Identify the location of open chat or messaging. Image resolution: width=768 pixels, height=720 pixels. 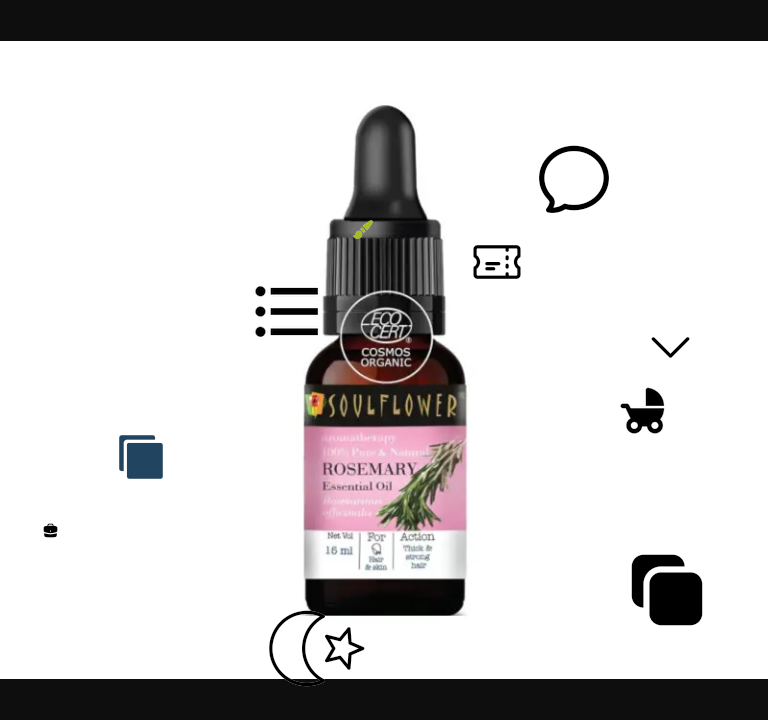
(574, 178).